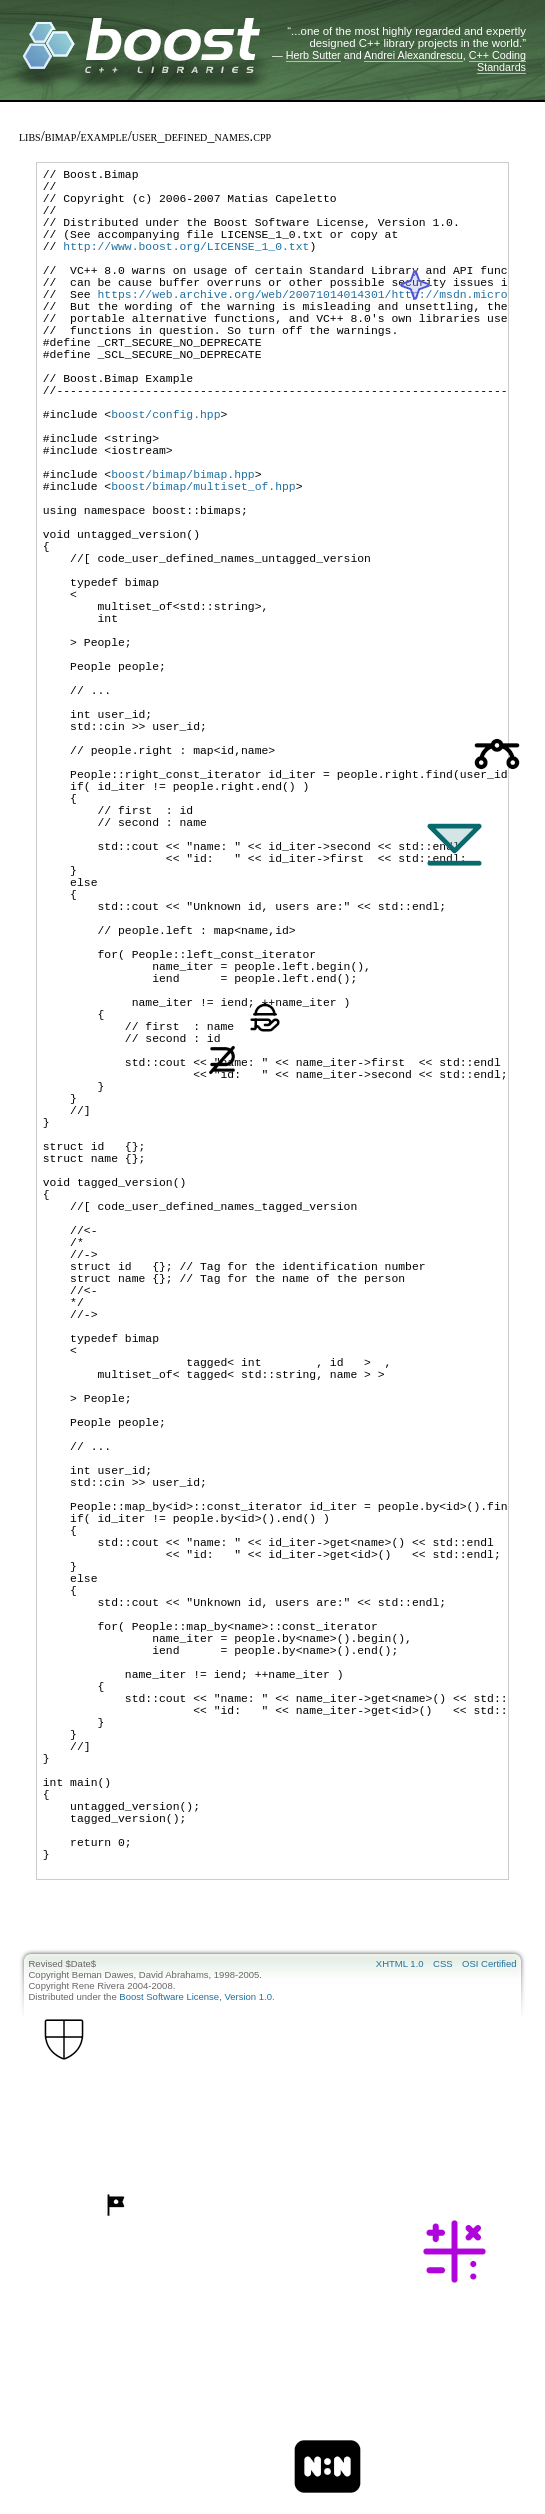  I want to click on indicates "not a superset of" in mathematical notation, so click(222, 1060).